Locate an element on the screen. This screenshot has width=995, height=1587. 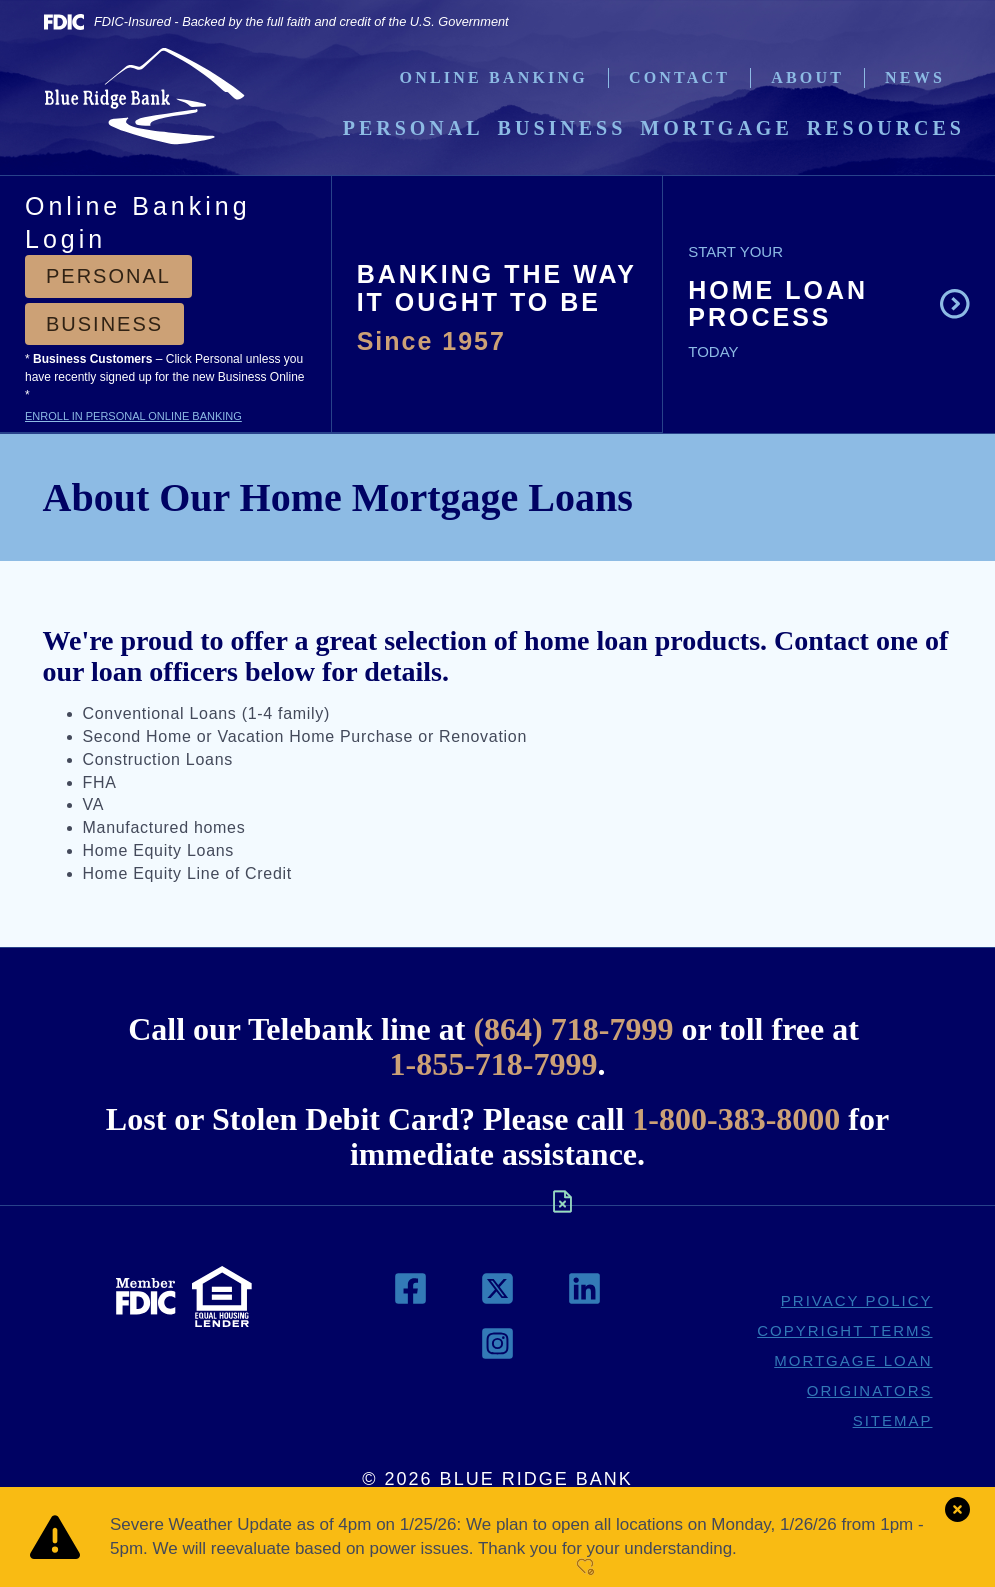
delete or remove a file is located at coordinates (562, 1201).